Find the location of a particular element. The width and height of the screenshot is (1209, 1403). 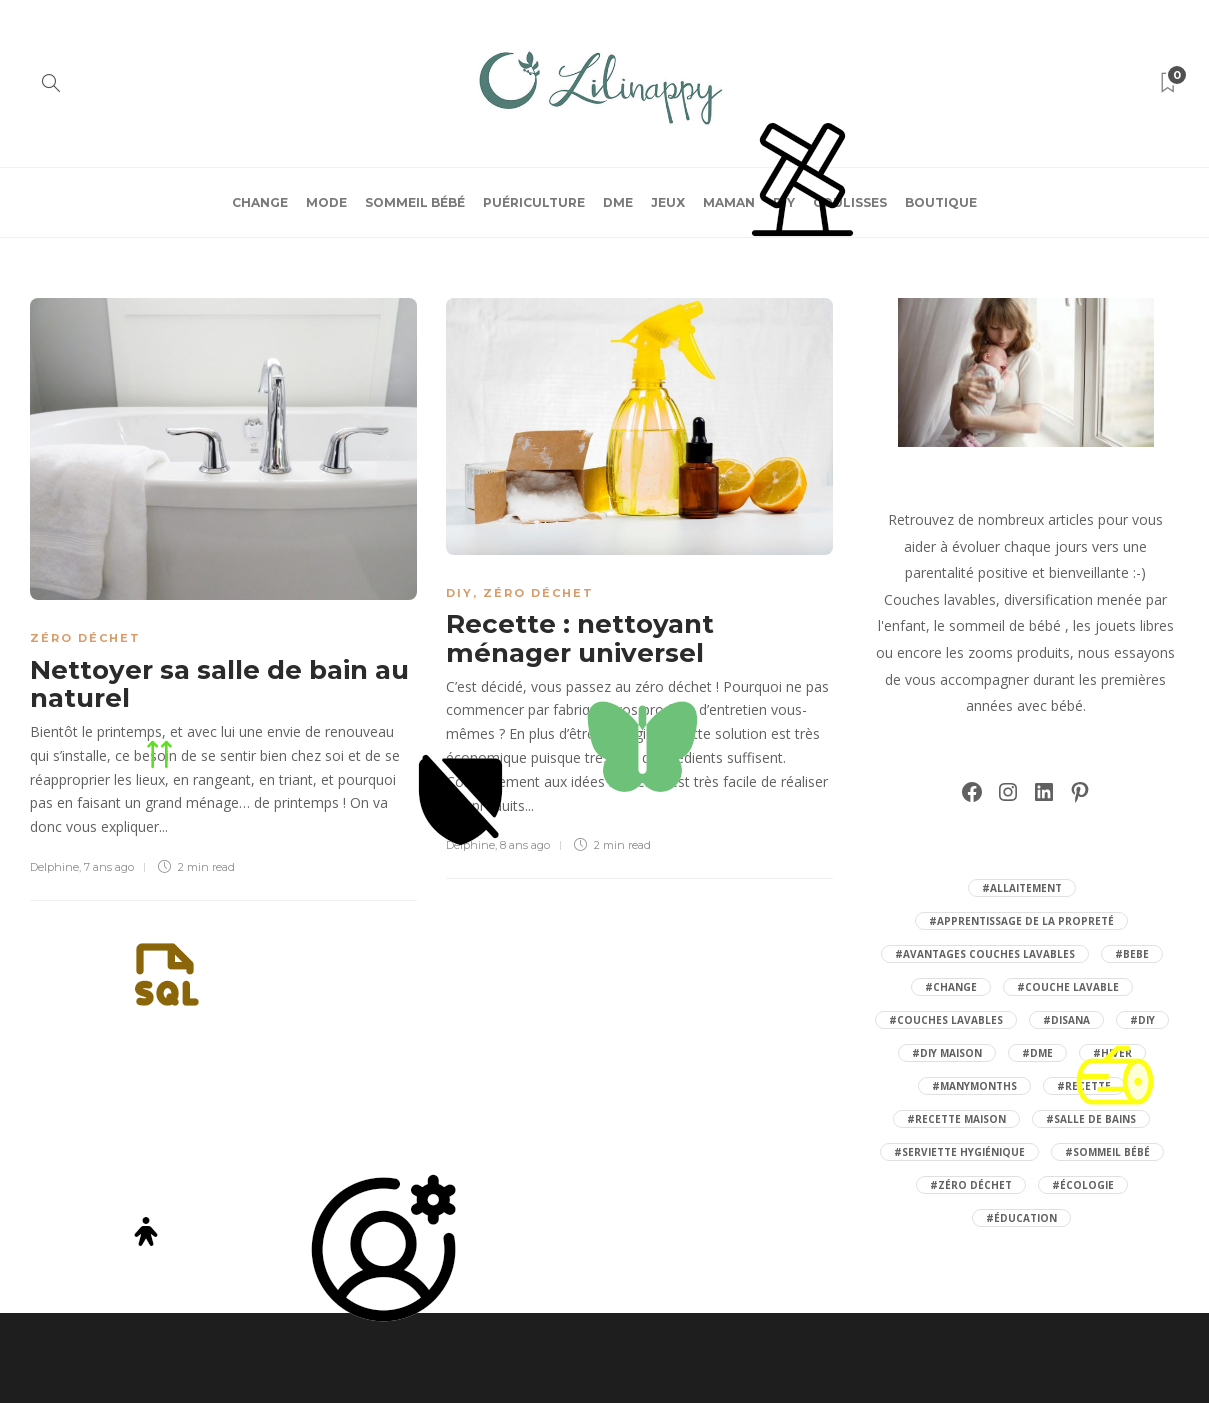

view activity log or history is located at coordinates (1115, 1079).